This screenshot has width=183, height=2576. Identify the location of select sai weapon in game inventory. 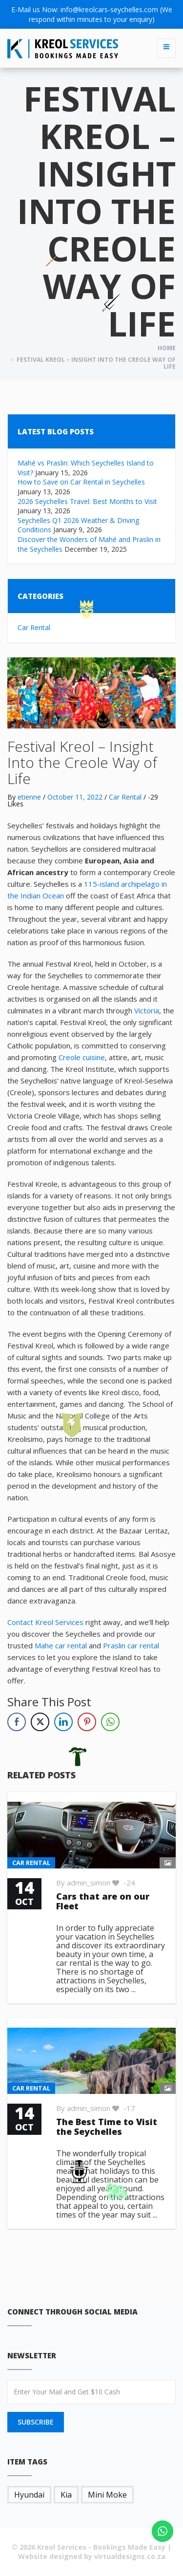
(111, 302).